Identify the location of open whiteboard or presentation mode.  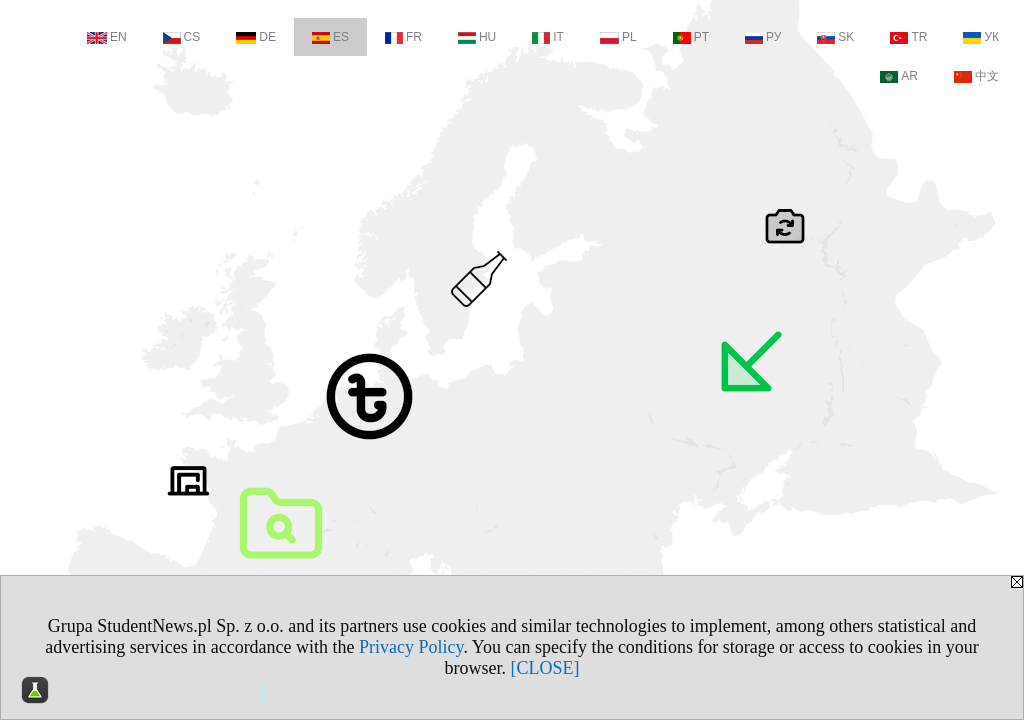
(188, 481).